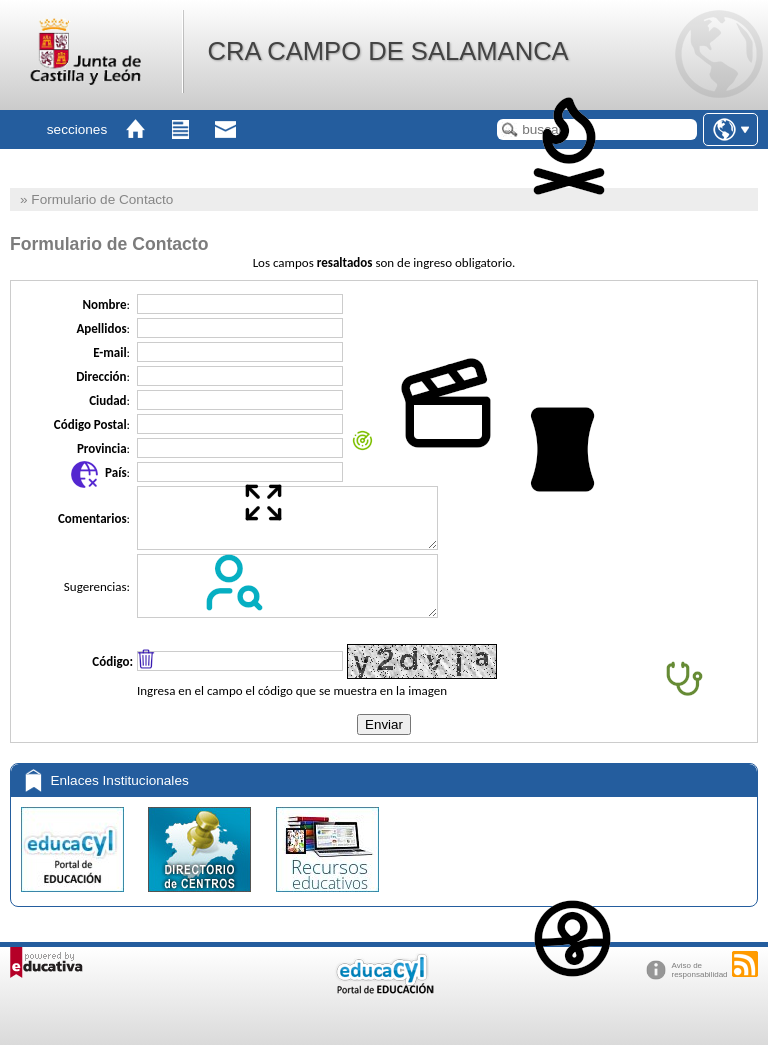 This screenshot has width=768, height=1045. What do you see at coordinates (84, 474) in the screenshot?
I see `no internet connection` at bounding box center [84, 474].